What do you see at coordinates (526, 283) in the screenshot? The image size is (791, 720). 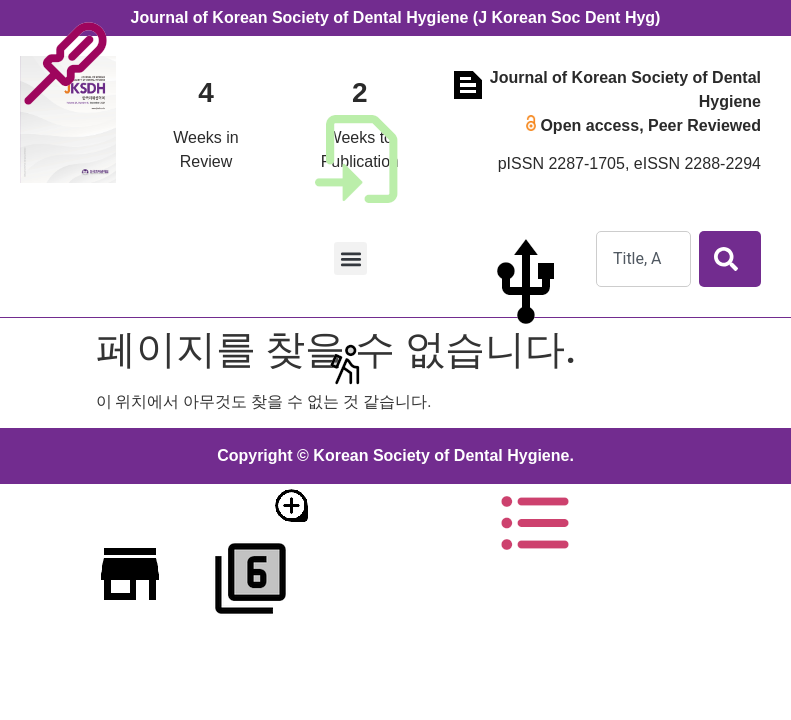 I see `connect a USB device` at bounding box center [526, 283].